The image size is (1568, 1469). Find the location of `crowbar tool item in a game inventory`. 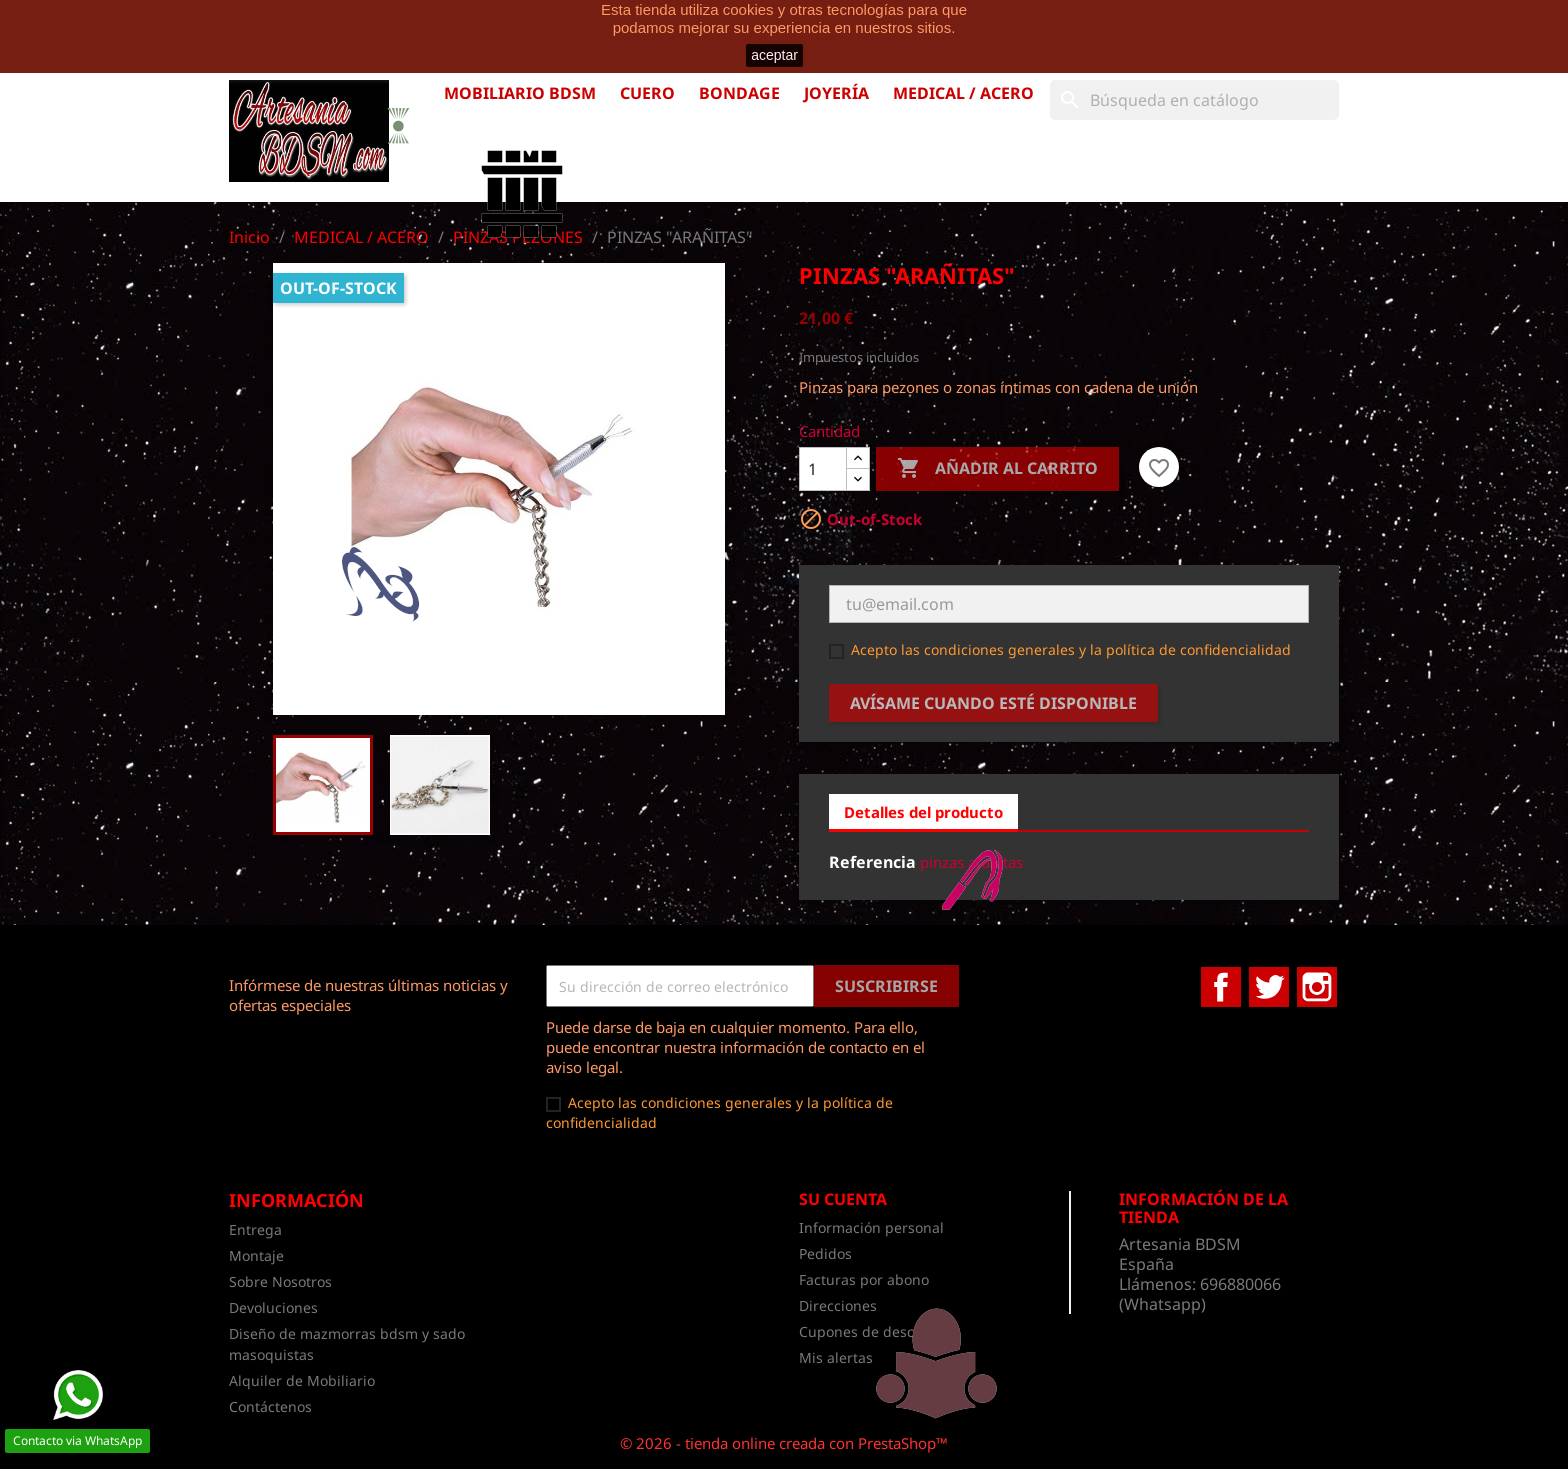

crowbar tool item in a game inventory is located at coordinates (973, 879).